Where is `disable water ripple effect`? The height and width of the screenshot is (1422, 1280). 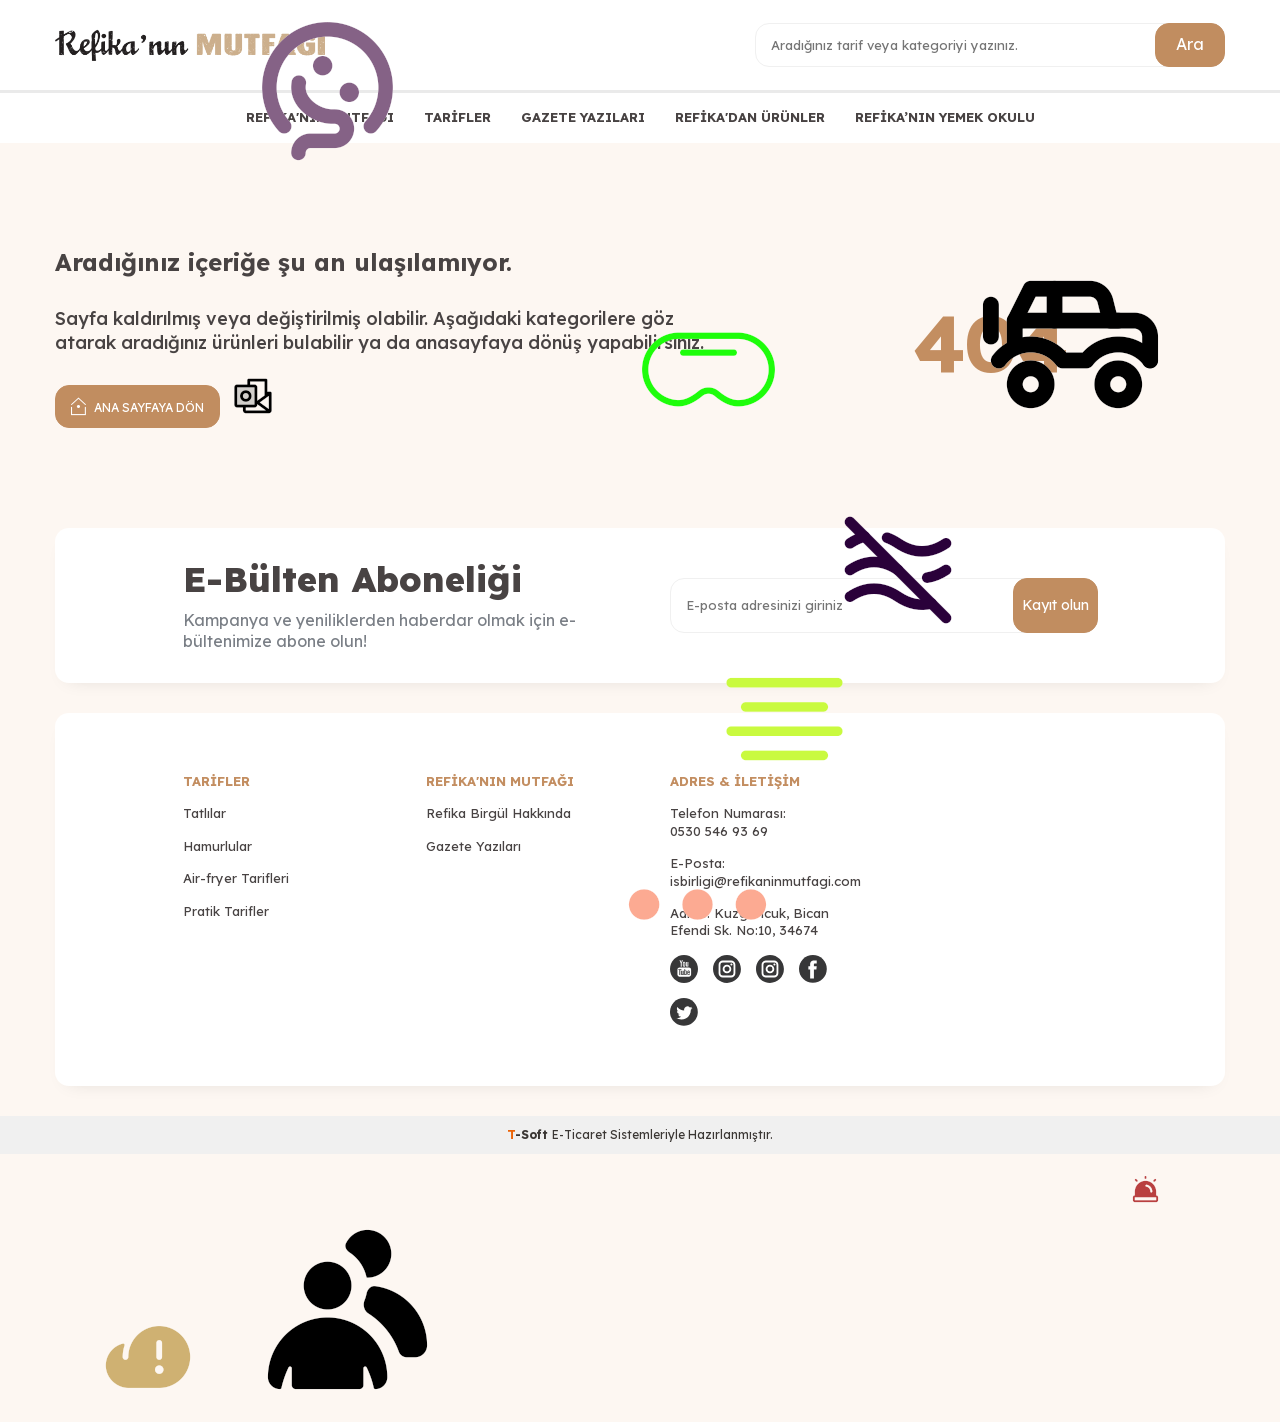 disable water ripple effect is located at coordinates (898, 570).